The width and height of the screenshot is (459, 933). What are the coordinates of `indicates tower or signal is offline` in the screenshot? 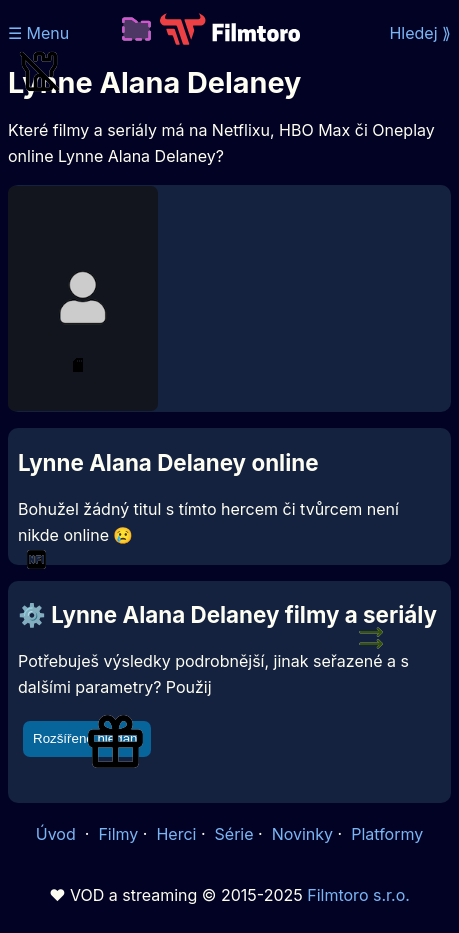 It's located at (39, 71).